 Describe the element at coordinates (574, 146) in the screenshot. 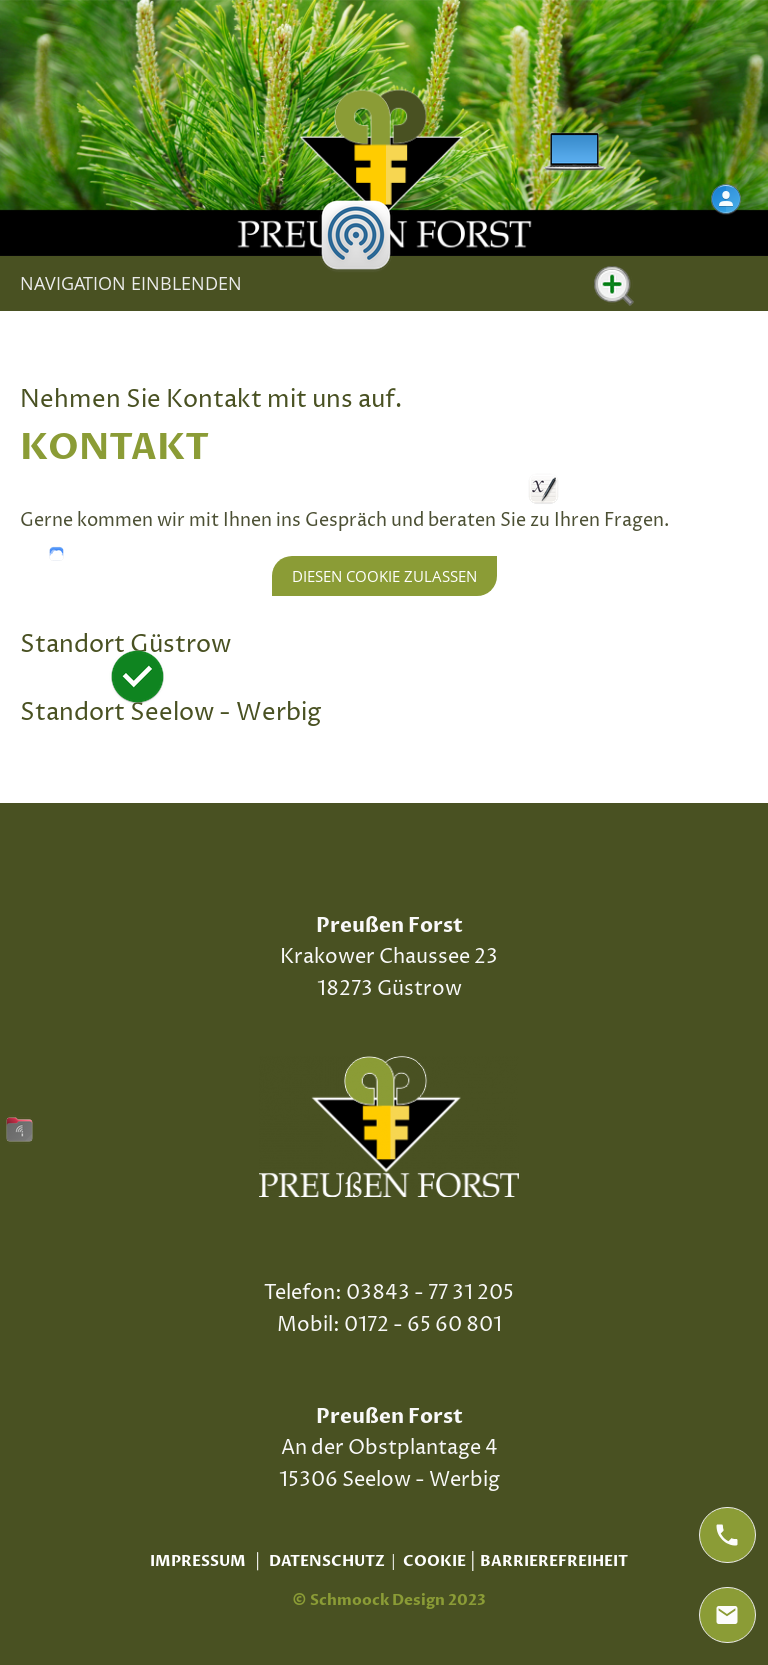

I see `represents this macbook air in system settings` at that location.